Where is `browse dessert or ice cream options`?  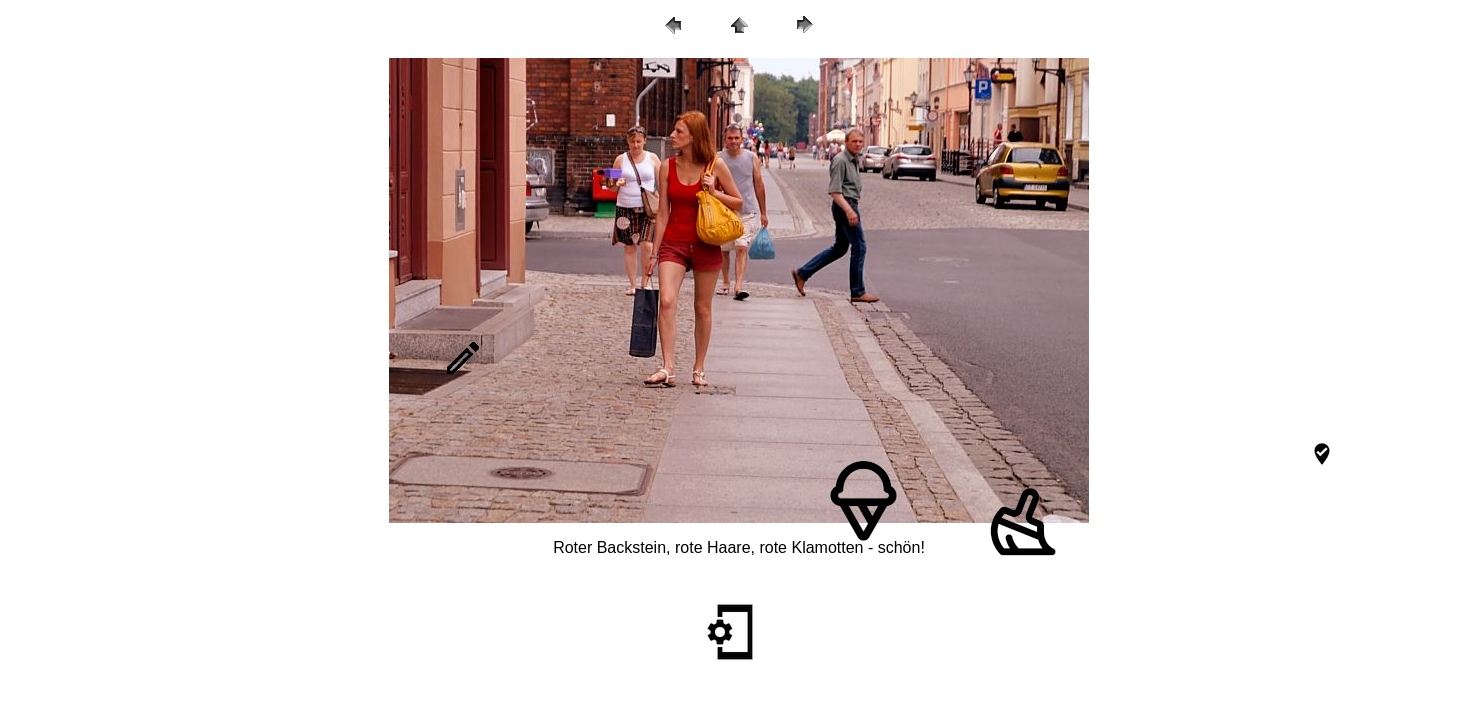 browse dessert or ice cream options is located at coordinates (863, 499).